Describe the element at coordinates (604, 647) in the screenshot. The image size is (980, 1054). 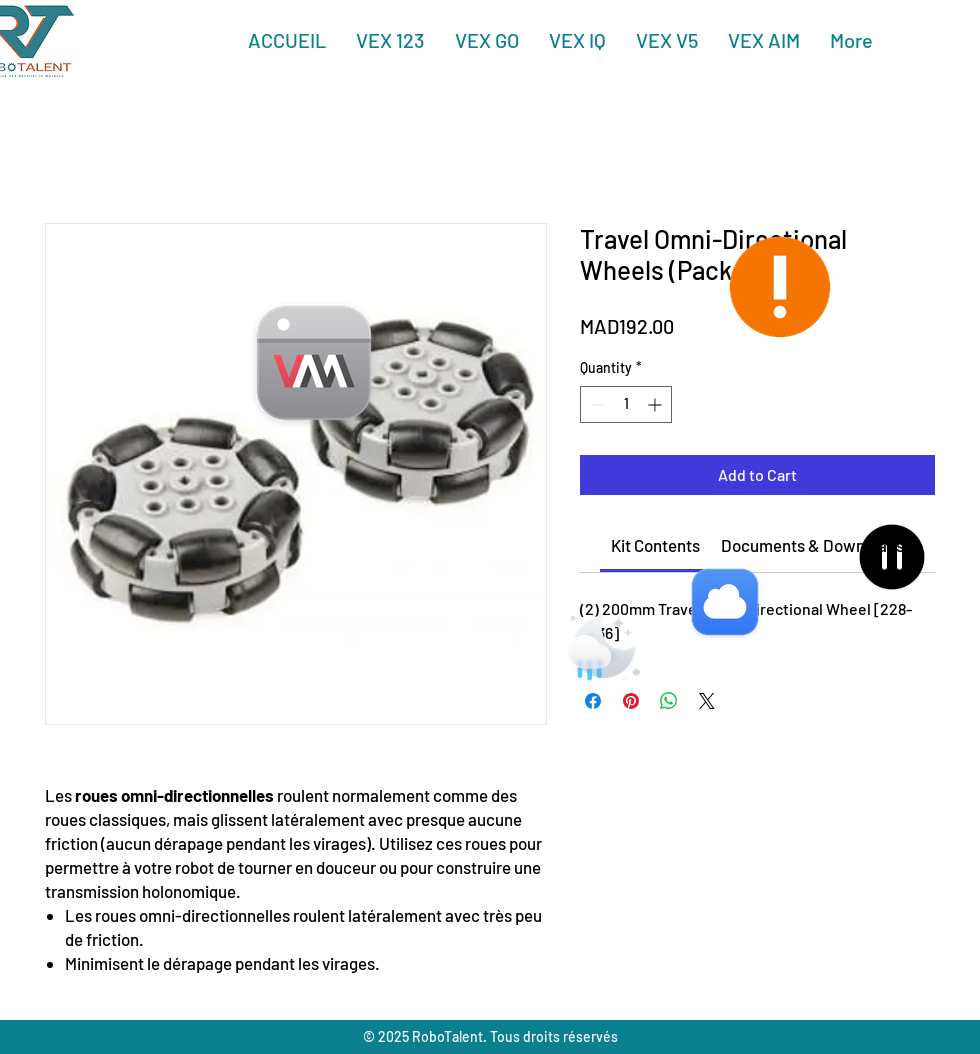
I see `indicates nighttime rain or showers in weather forecast` at that location.